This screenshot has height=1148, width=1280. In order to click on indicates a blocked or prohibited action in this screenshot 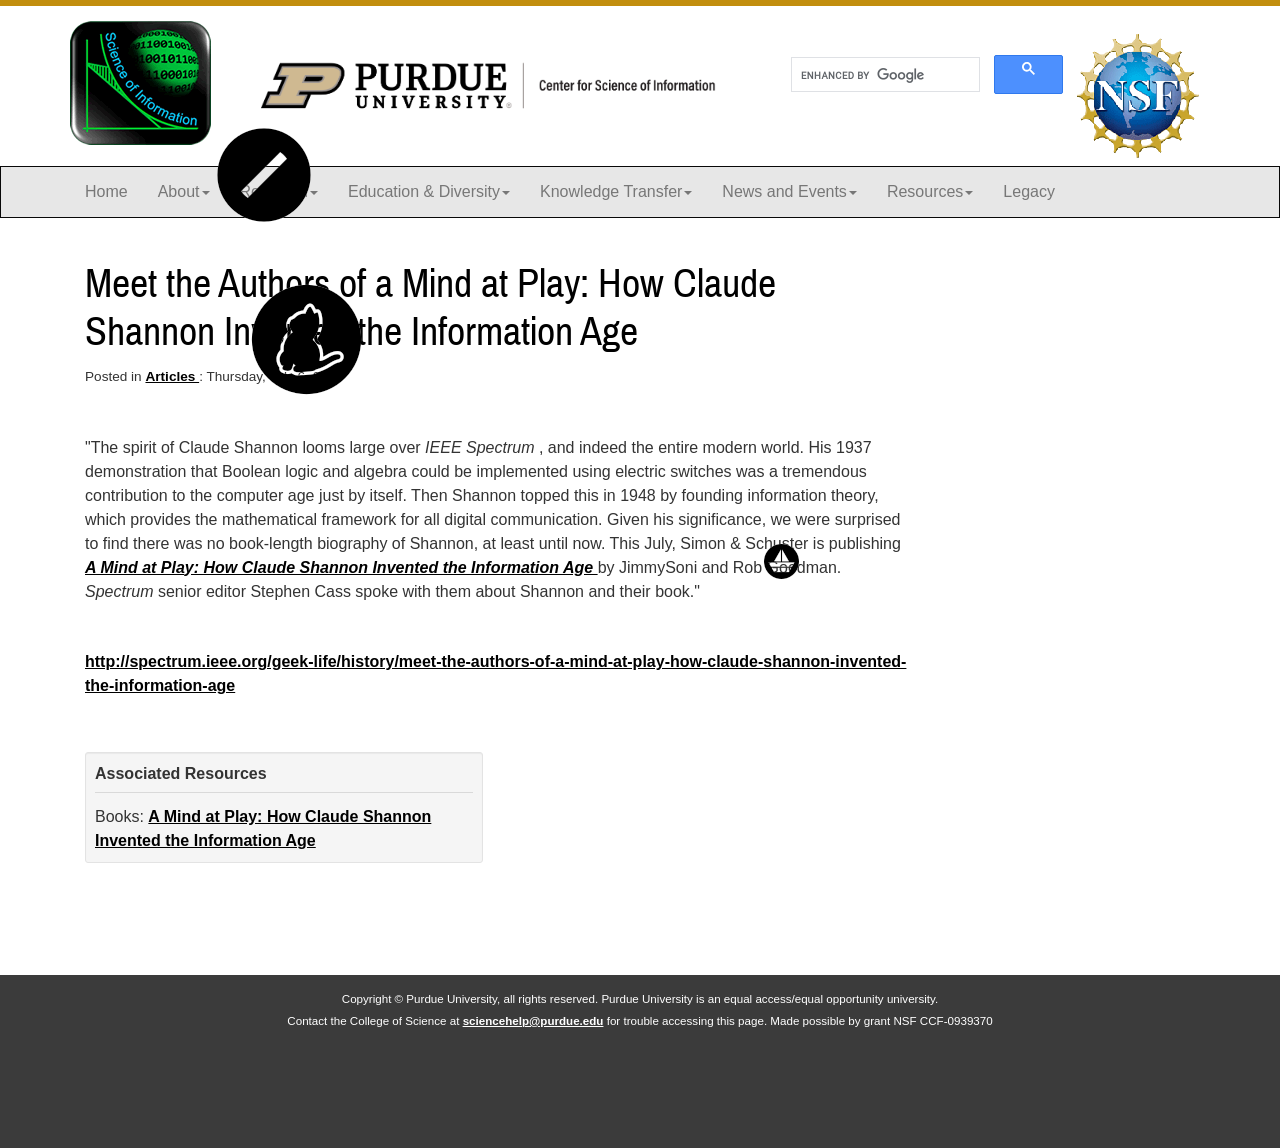, I will do `click(264, 175)`.